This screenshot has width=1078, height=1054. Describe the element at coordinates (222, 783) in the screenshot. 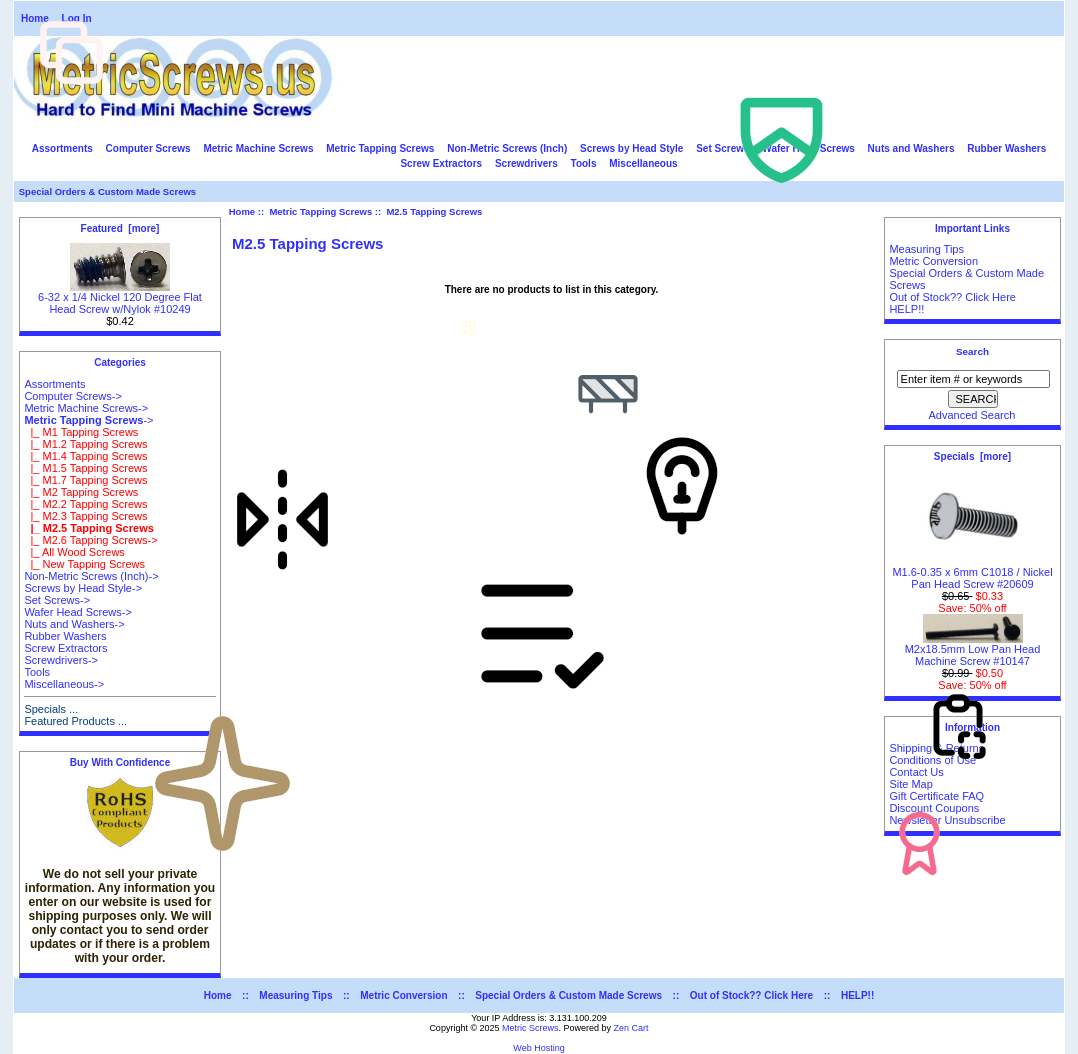

I see `indicates AI-generated or enhanced content` at that location.